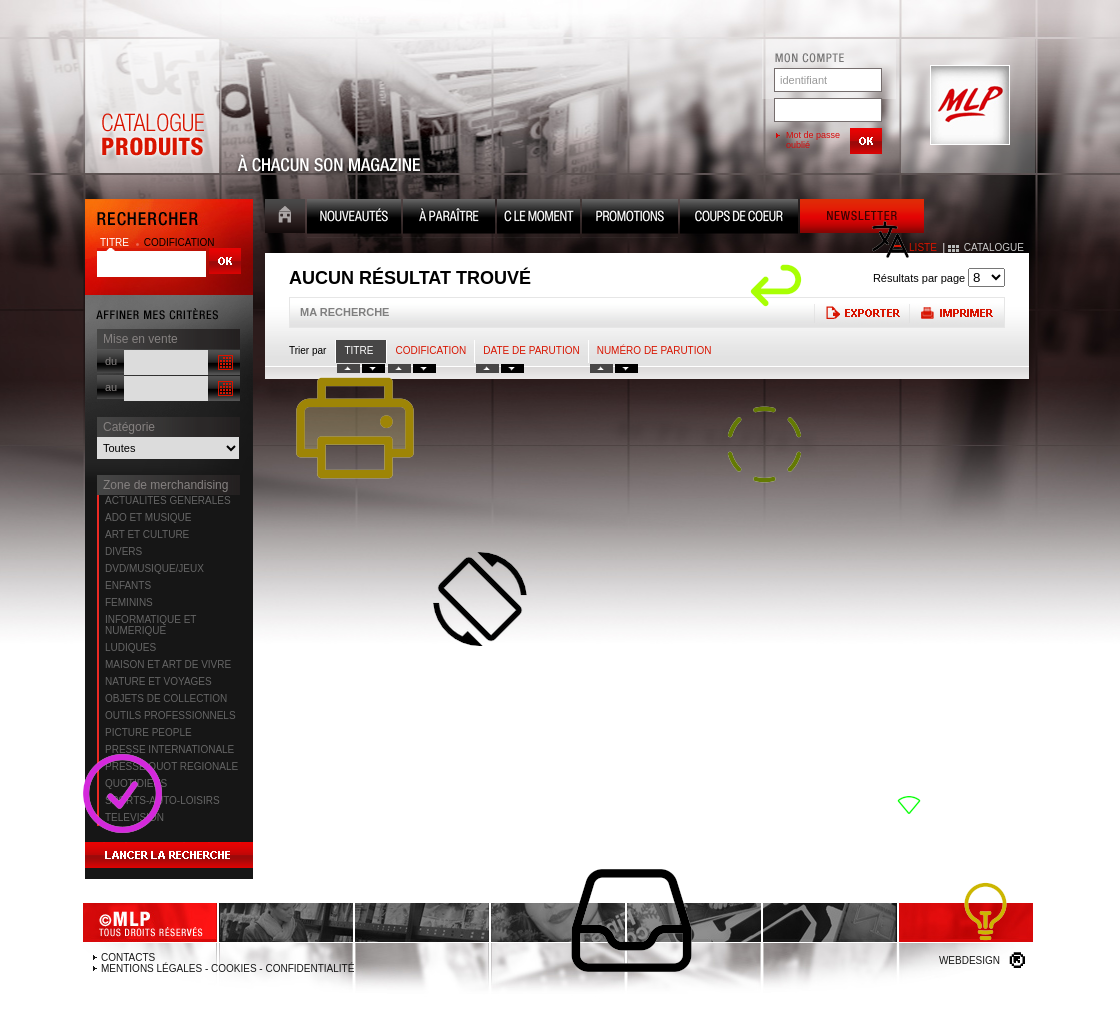 The image size is (1120, 1012). I want to click on view tips or suggestions, so click(985, 911).